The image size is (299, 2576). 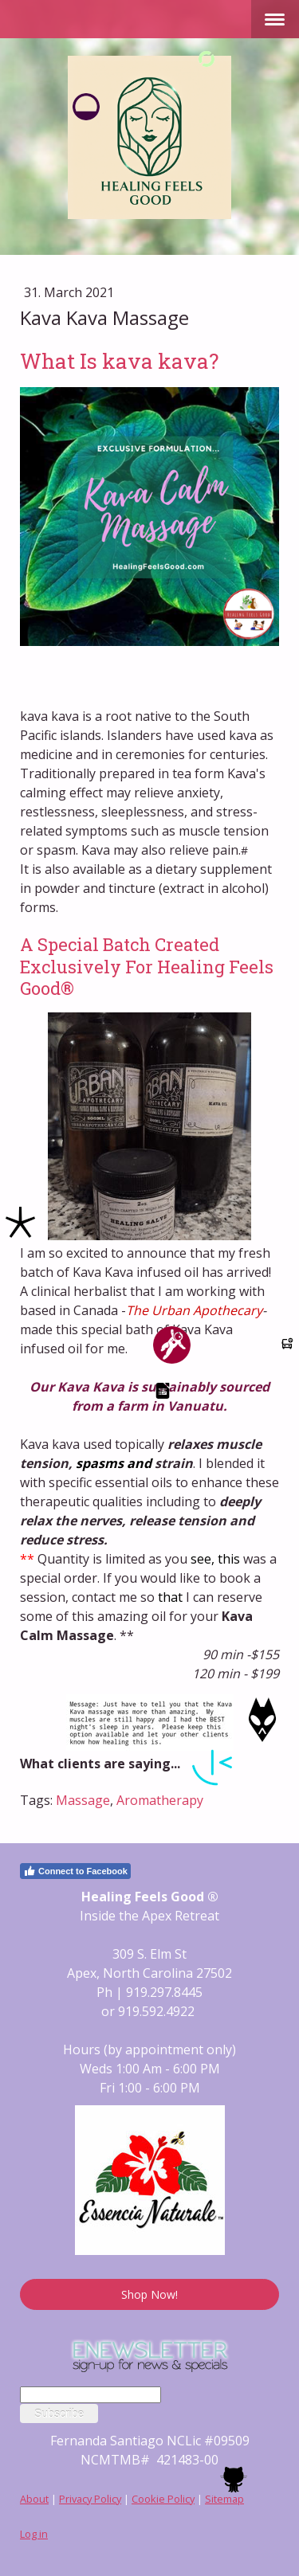 What do you see at coordinates (212, 1768) in the screenshot?
I see `visit Frontend Mentor website` at bounding box center [212, 1768].